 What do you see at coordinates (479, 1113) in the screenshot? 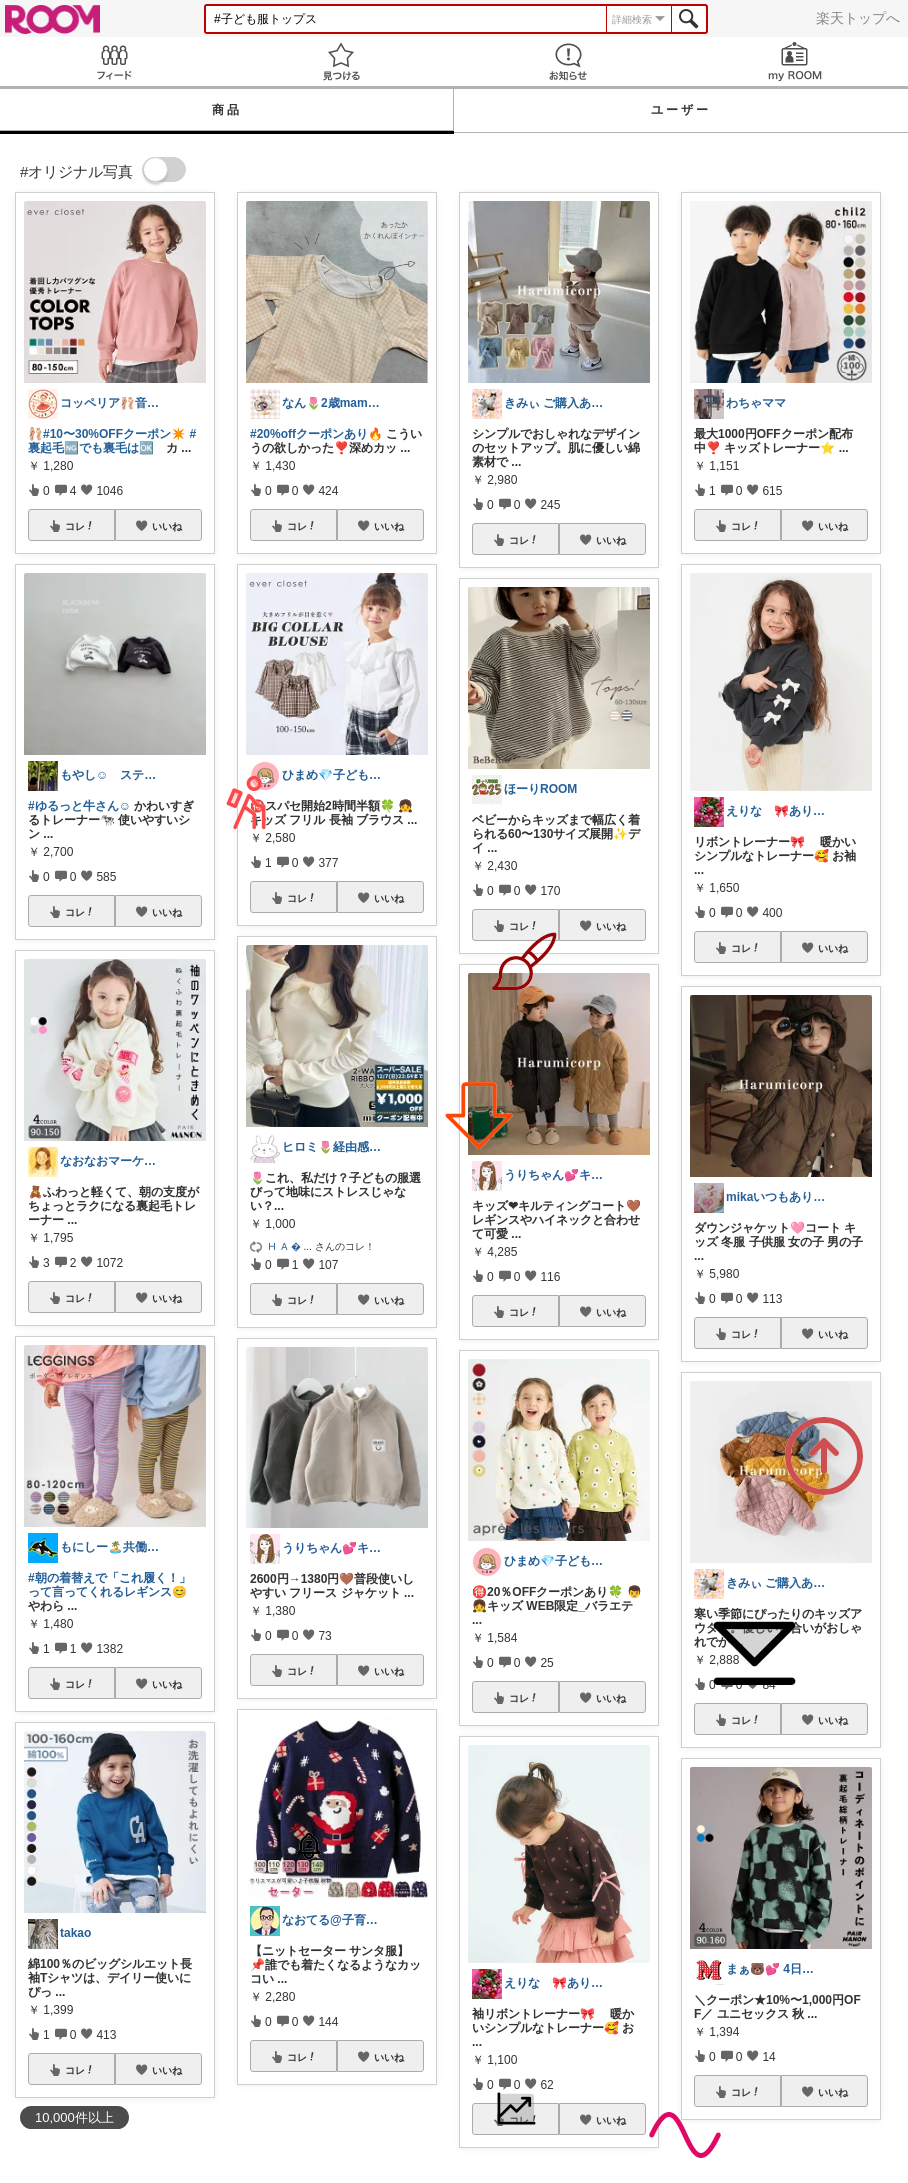
I see `download a file or content` at bounding box center [479, 1113].